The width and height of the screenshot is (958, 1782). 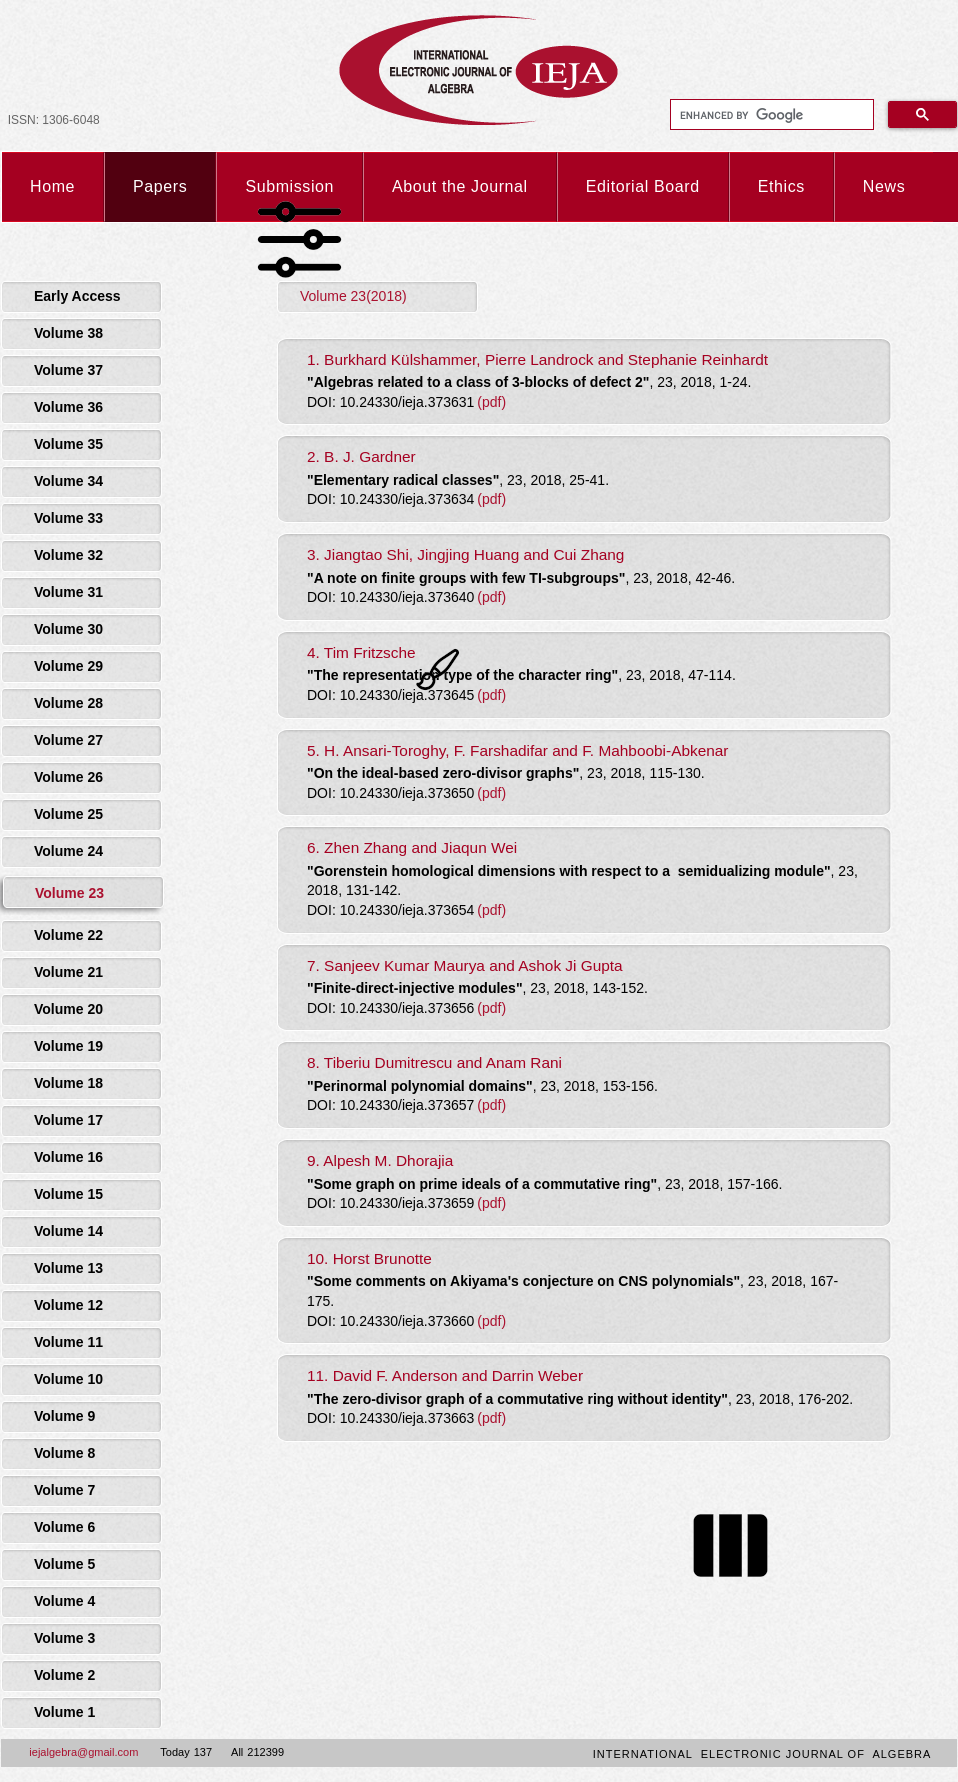 I want to click on switch to column view layout, so click(x=730, y=1545).